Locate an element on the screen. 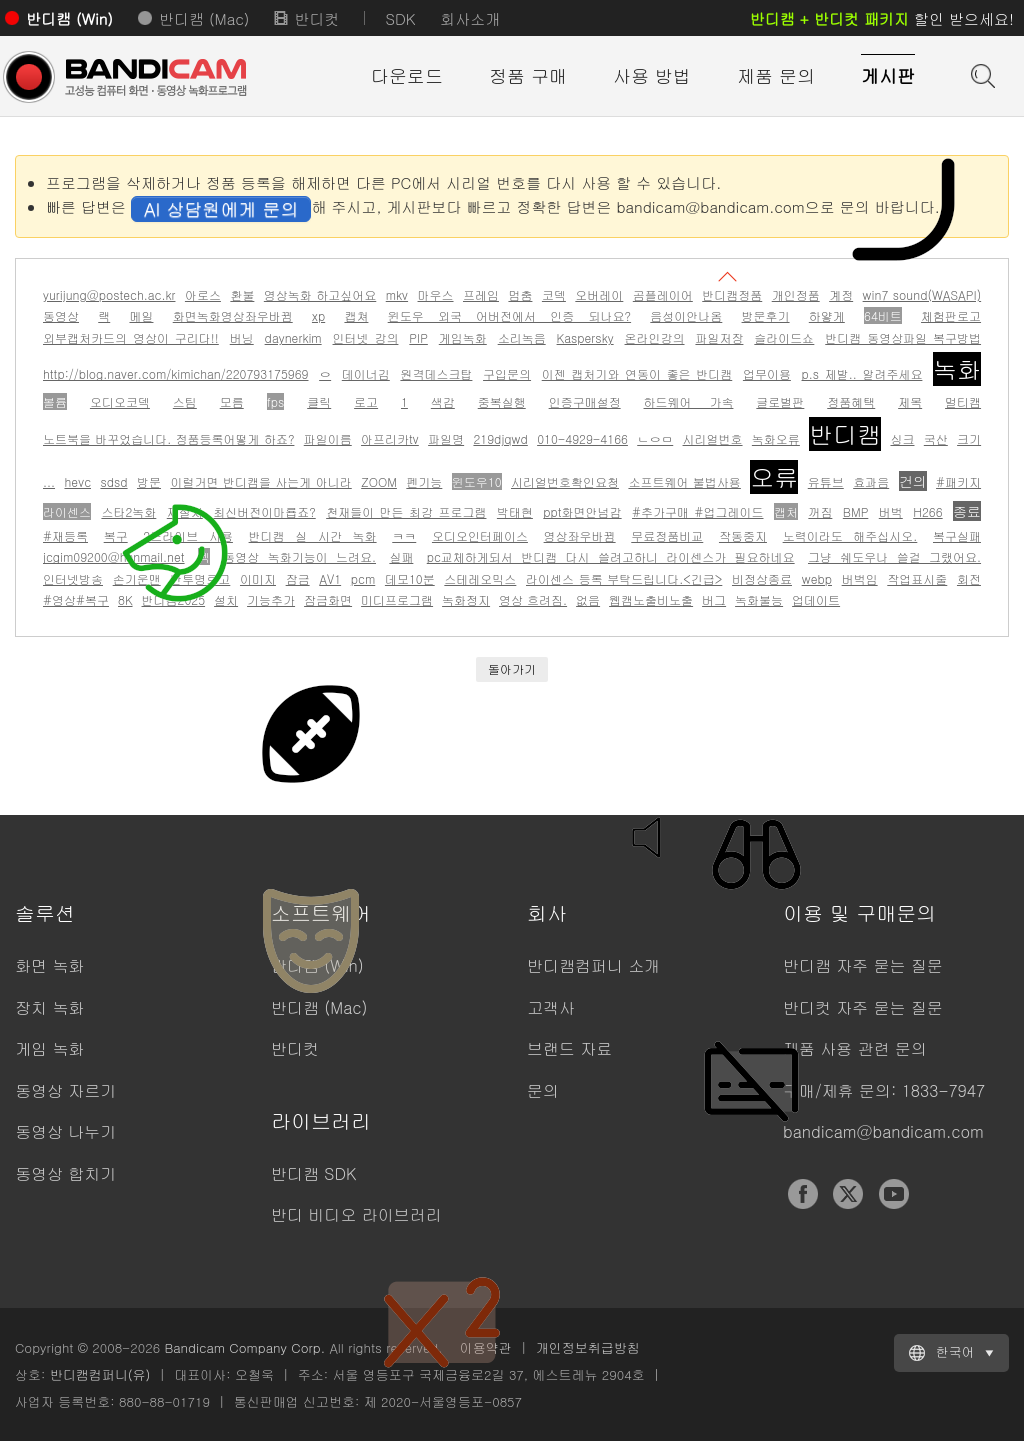  access equestrian or horse-related features is located at coordinates (179, 553).